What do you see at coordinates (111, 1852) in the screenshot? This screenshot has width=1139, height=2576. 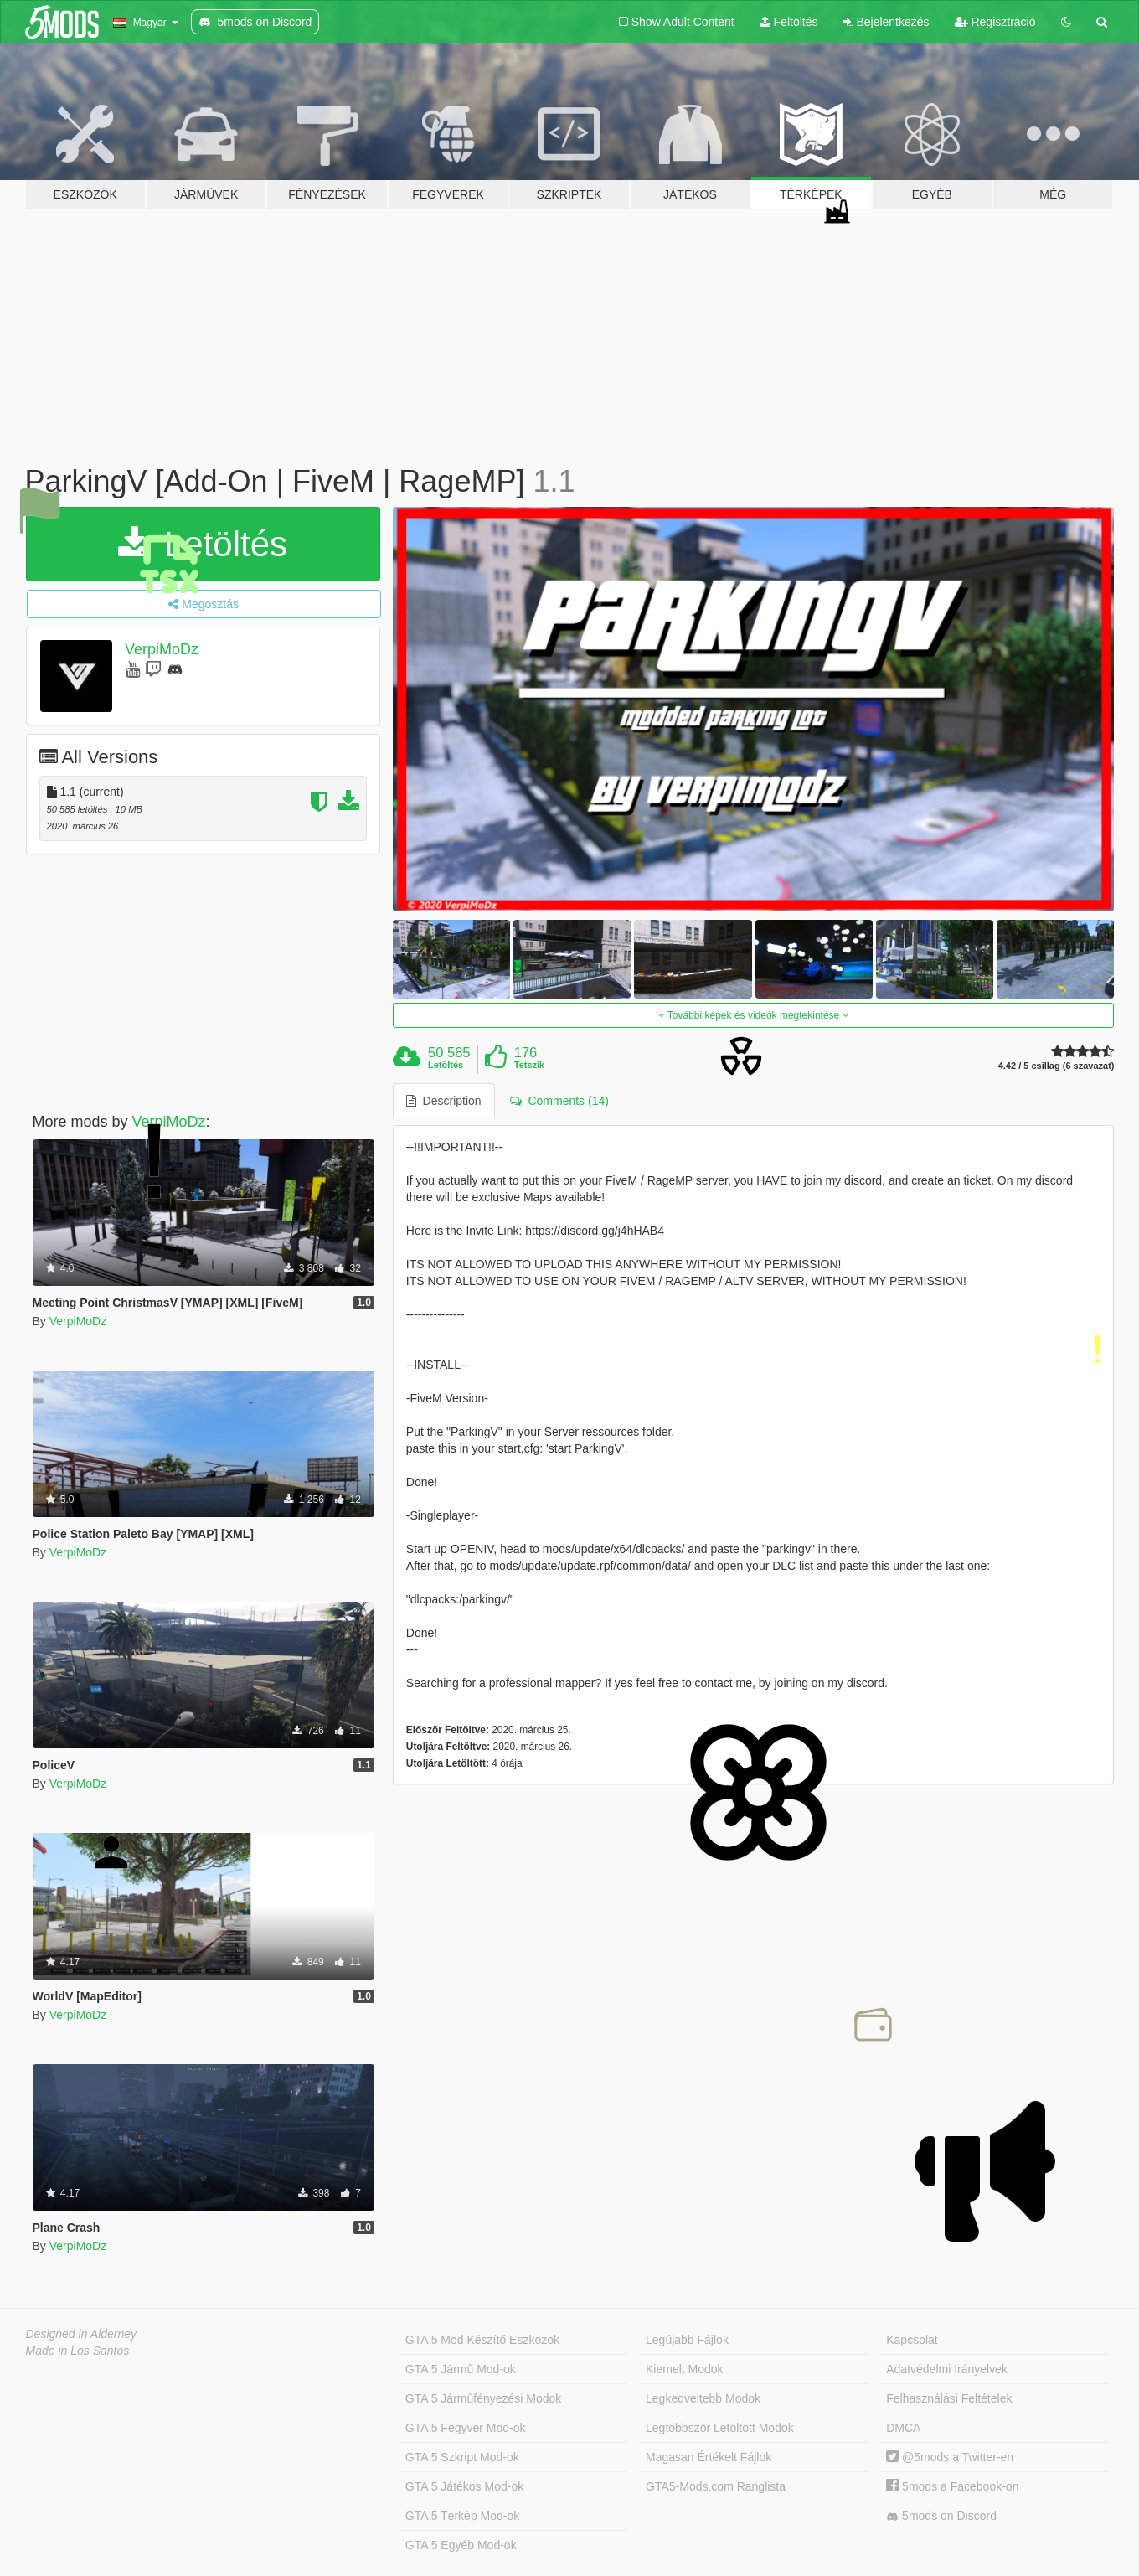 I see `view your profile` at bounding box center [111, 1852].